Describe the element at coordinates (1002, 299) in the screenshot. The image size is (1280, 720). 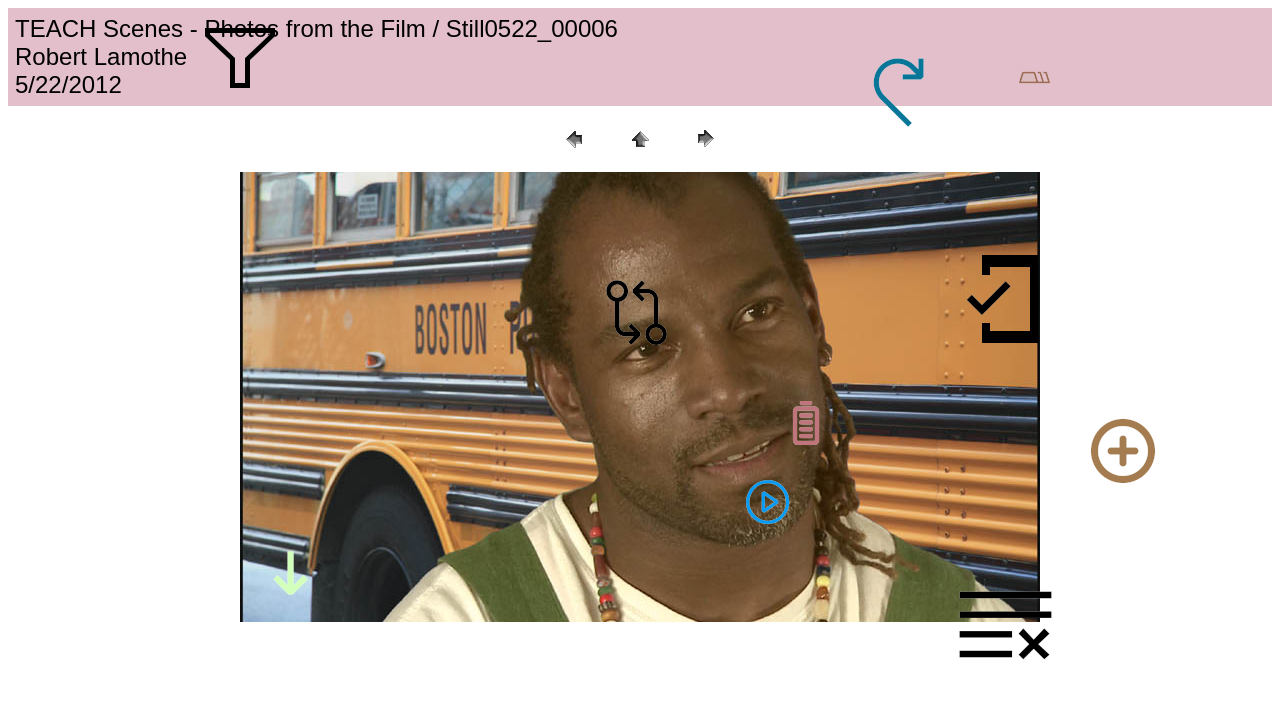
I see `indicates mobile-optimized or responsive content` at that location.